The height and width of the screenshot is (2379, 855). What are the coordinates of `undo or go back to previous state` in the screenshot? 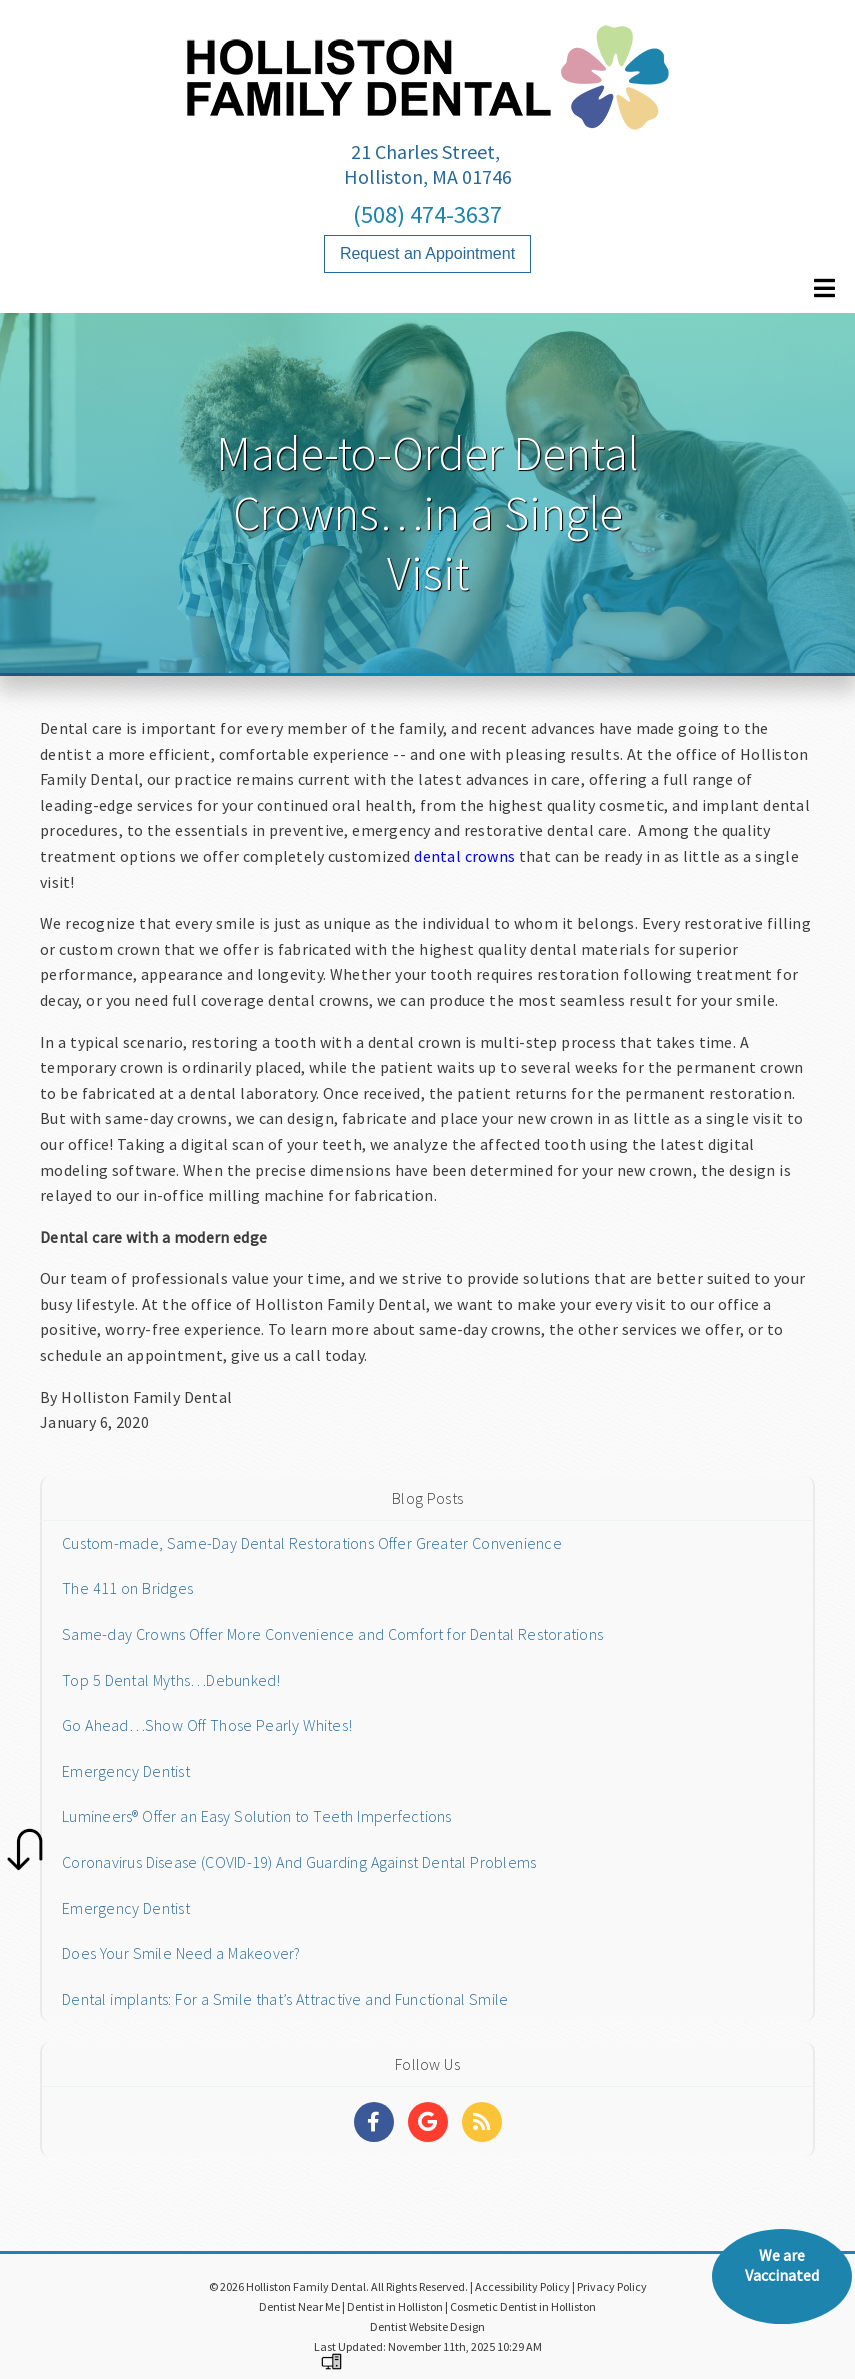 It's located at (26, 1849).